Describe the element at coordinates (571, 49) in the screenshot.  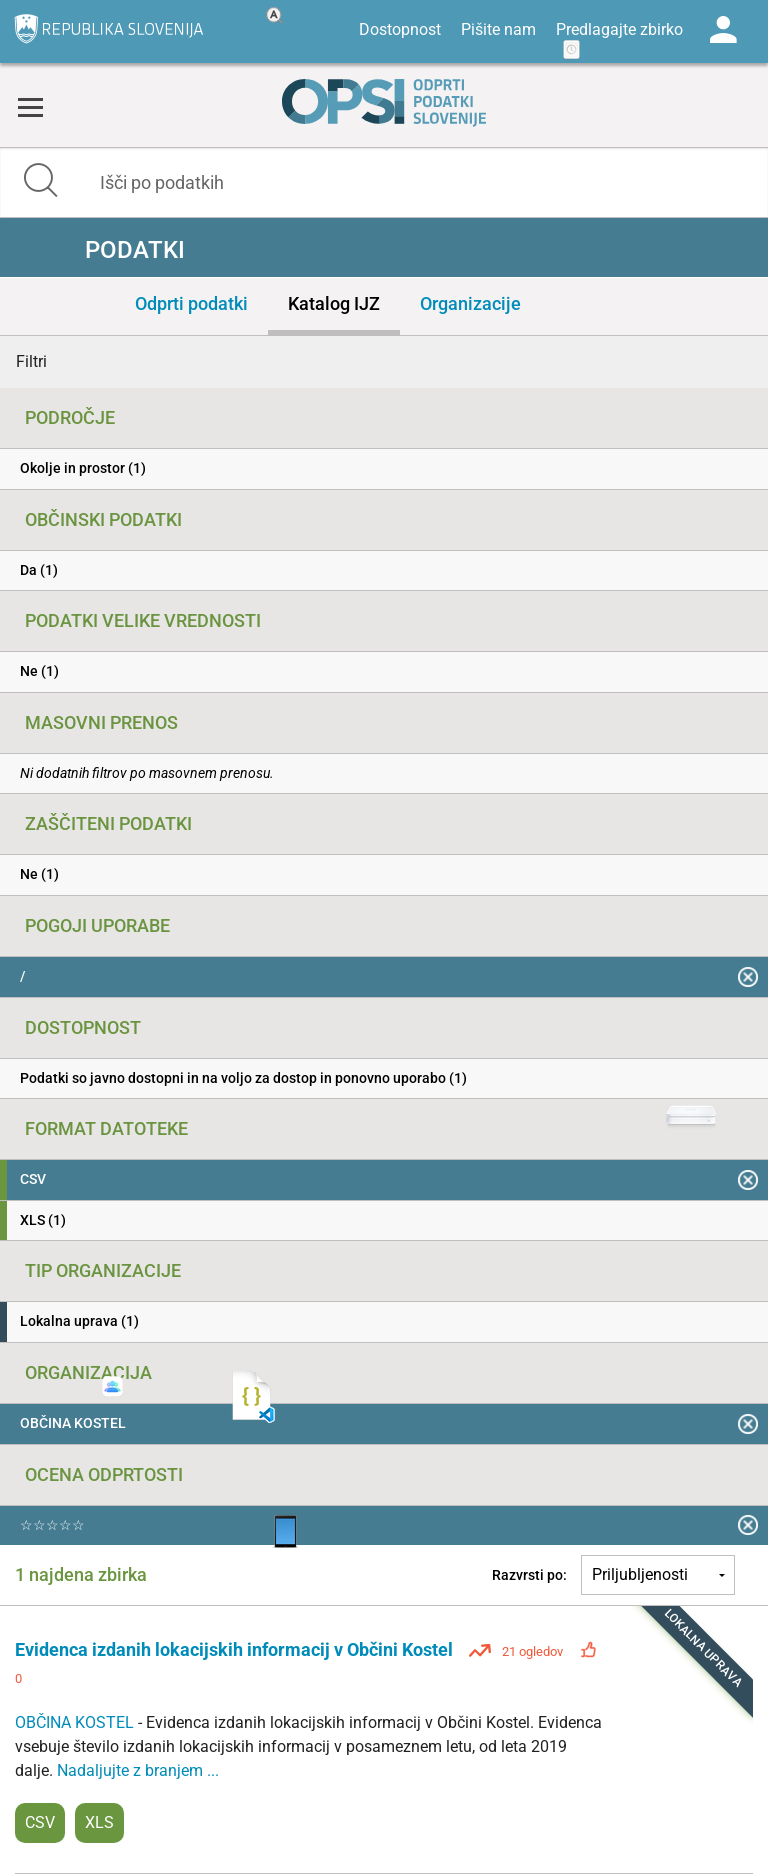
I see `image is currently loading` at that location.